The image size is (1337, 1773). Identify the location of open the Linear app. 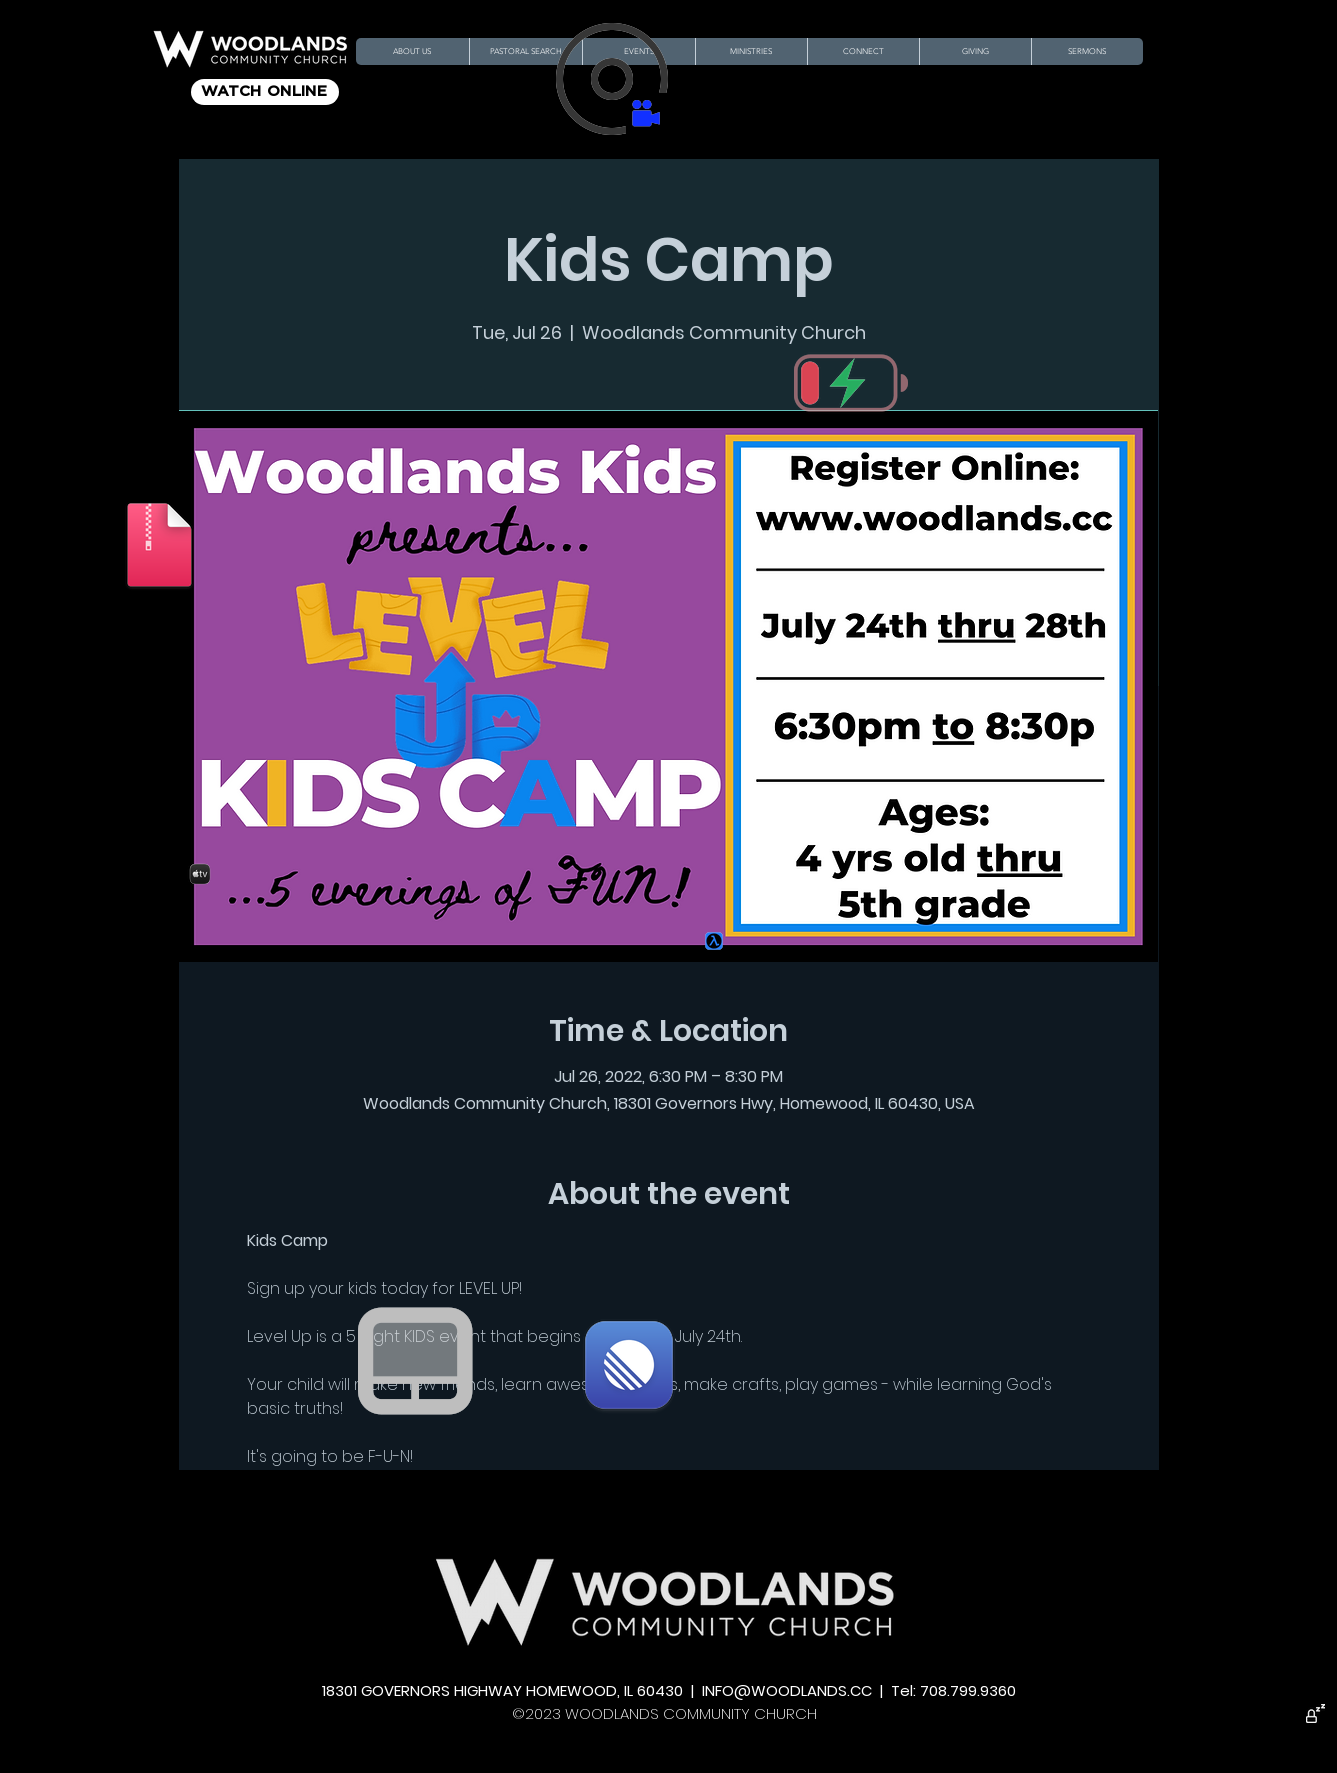
(629, 1365).